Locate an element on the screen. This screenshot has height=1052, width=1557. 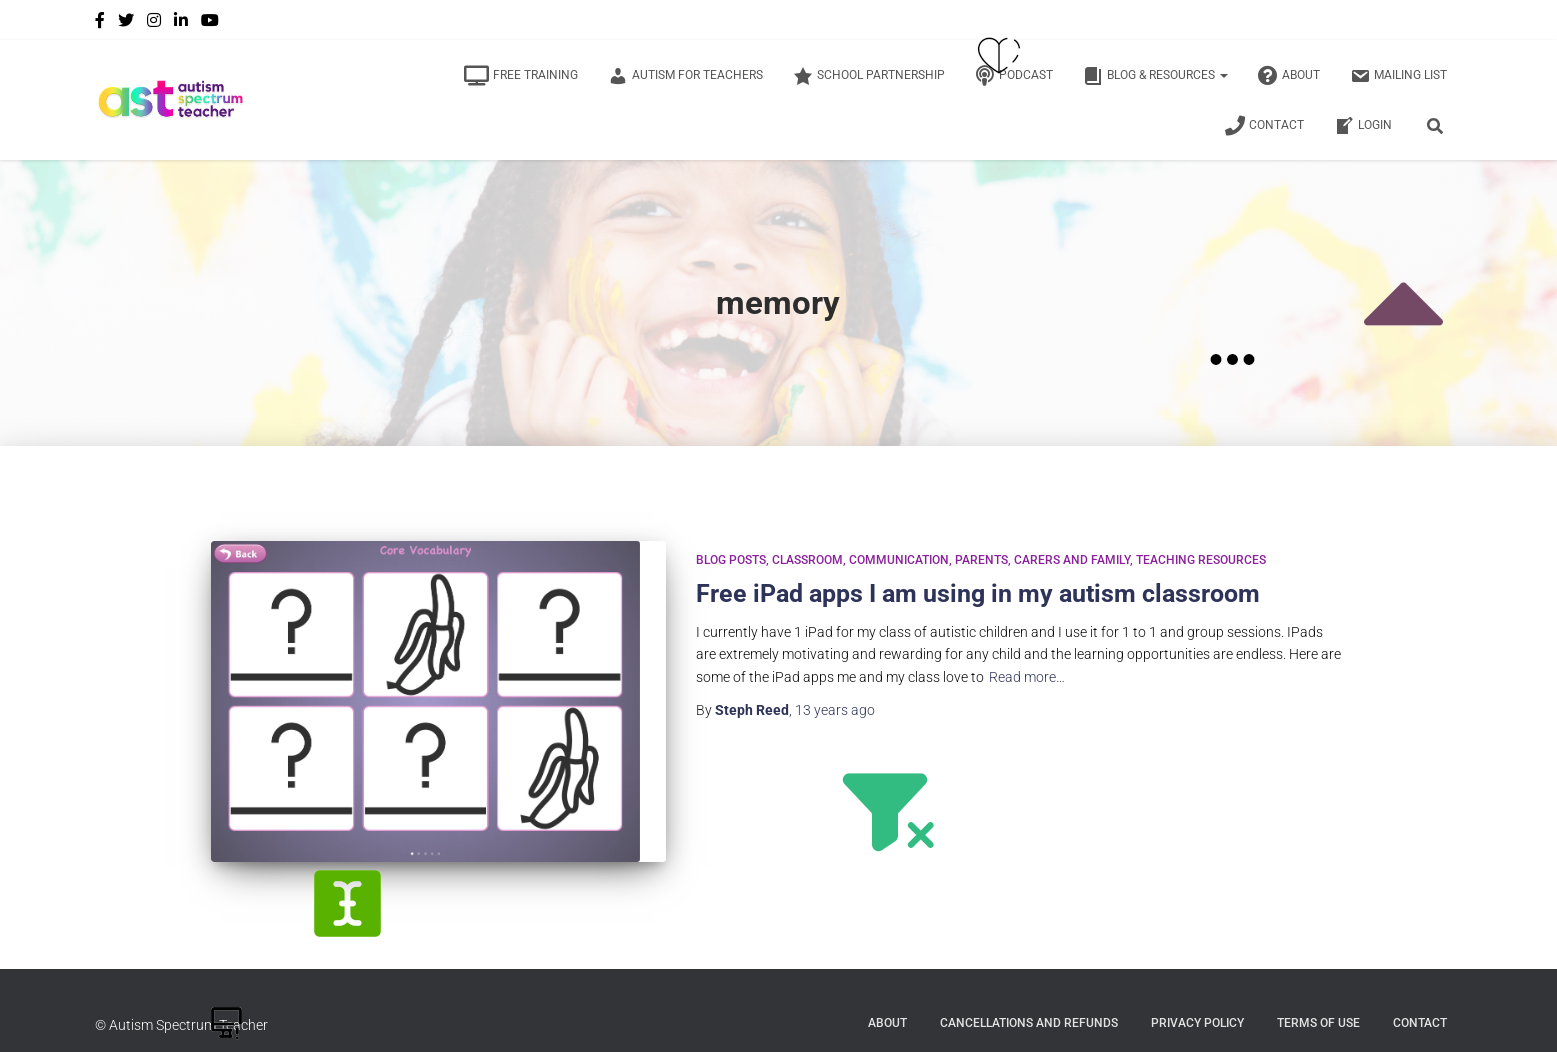
collapse an expanded section is located at coordinates (1403, 307).